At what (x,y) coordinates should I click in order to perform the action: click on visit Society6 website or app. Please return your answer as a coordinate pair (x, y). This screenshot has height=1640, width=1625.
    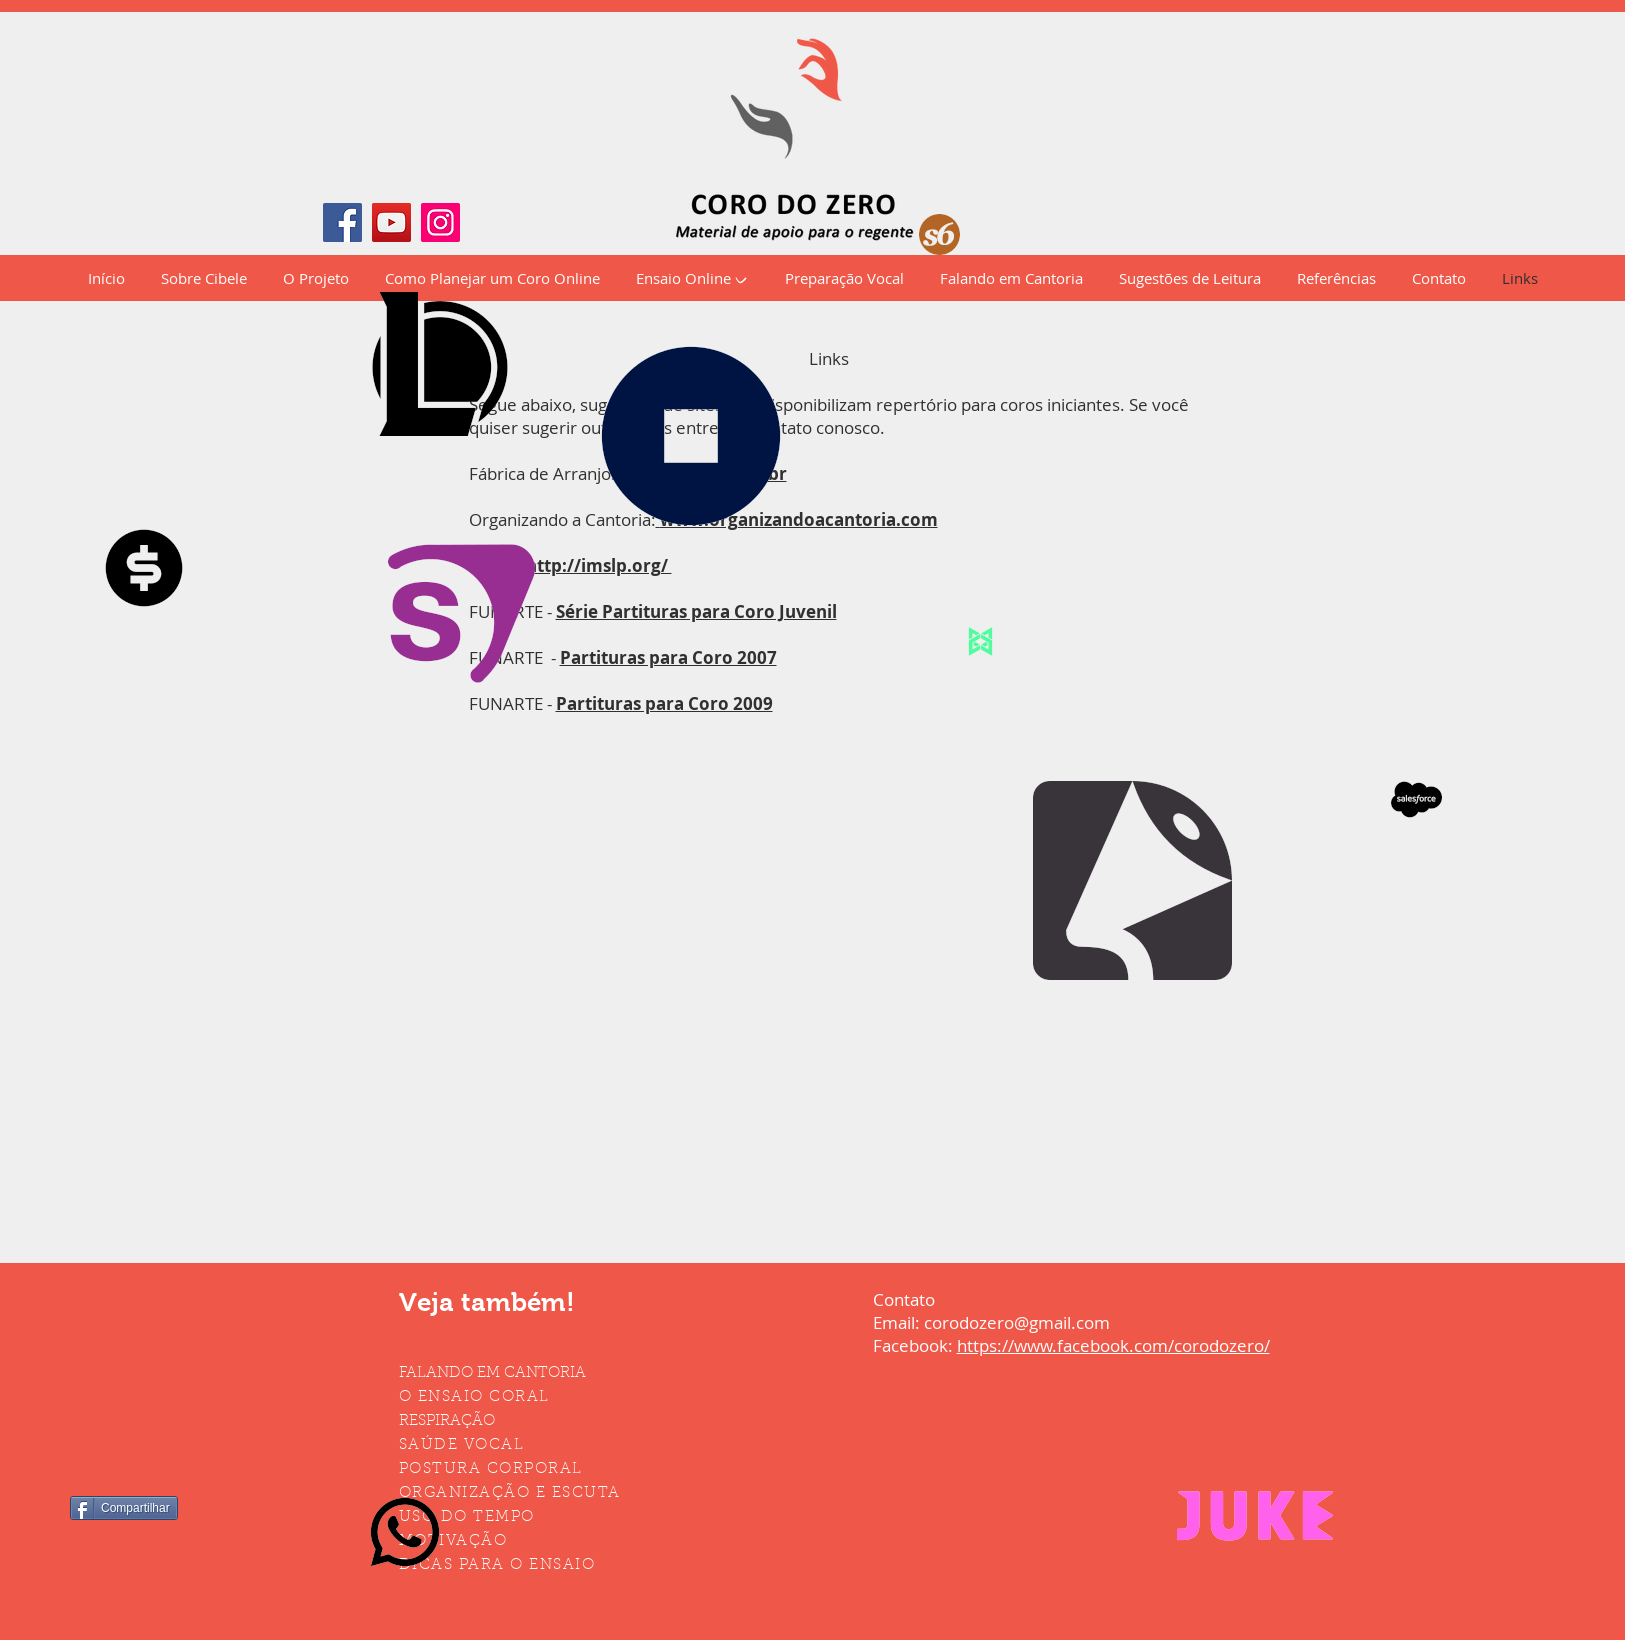
    Looking at the image, I should click on (939, 234).